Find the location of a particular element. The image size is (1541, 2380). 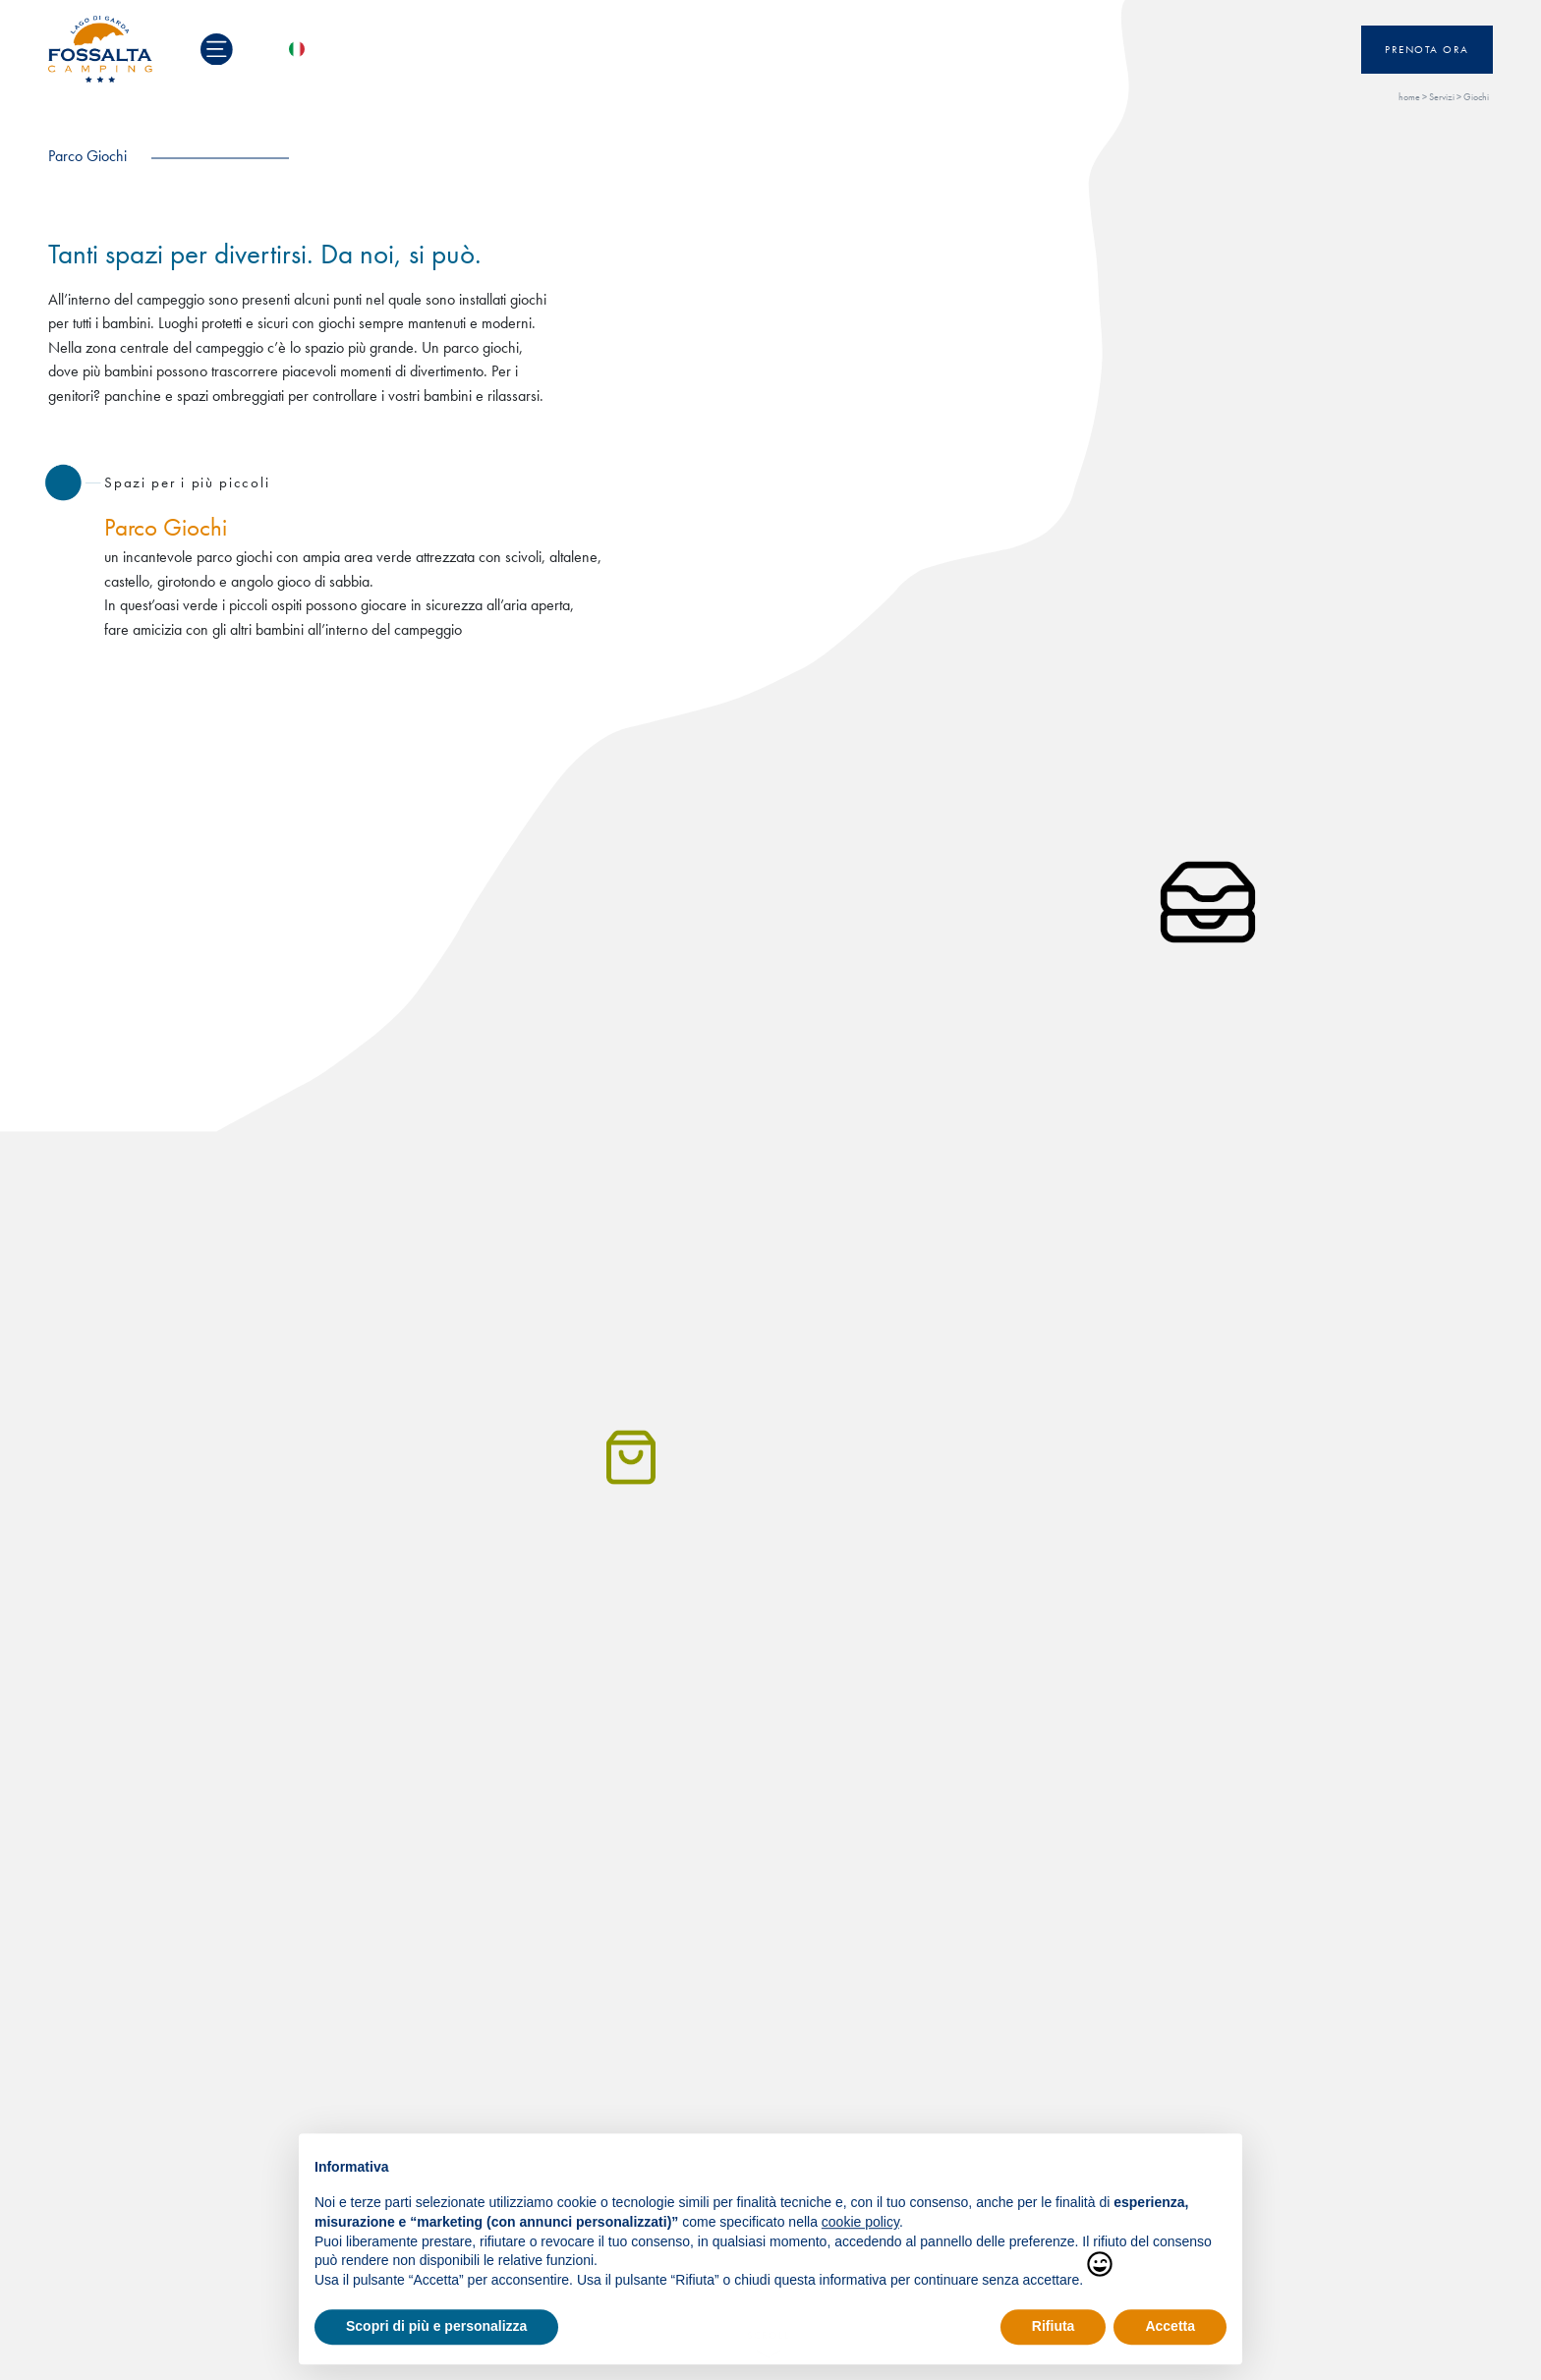

view all inboxes is located at coordinates (1208, 902).